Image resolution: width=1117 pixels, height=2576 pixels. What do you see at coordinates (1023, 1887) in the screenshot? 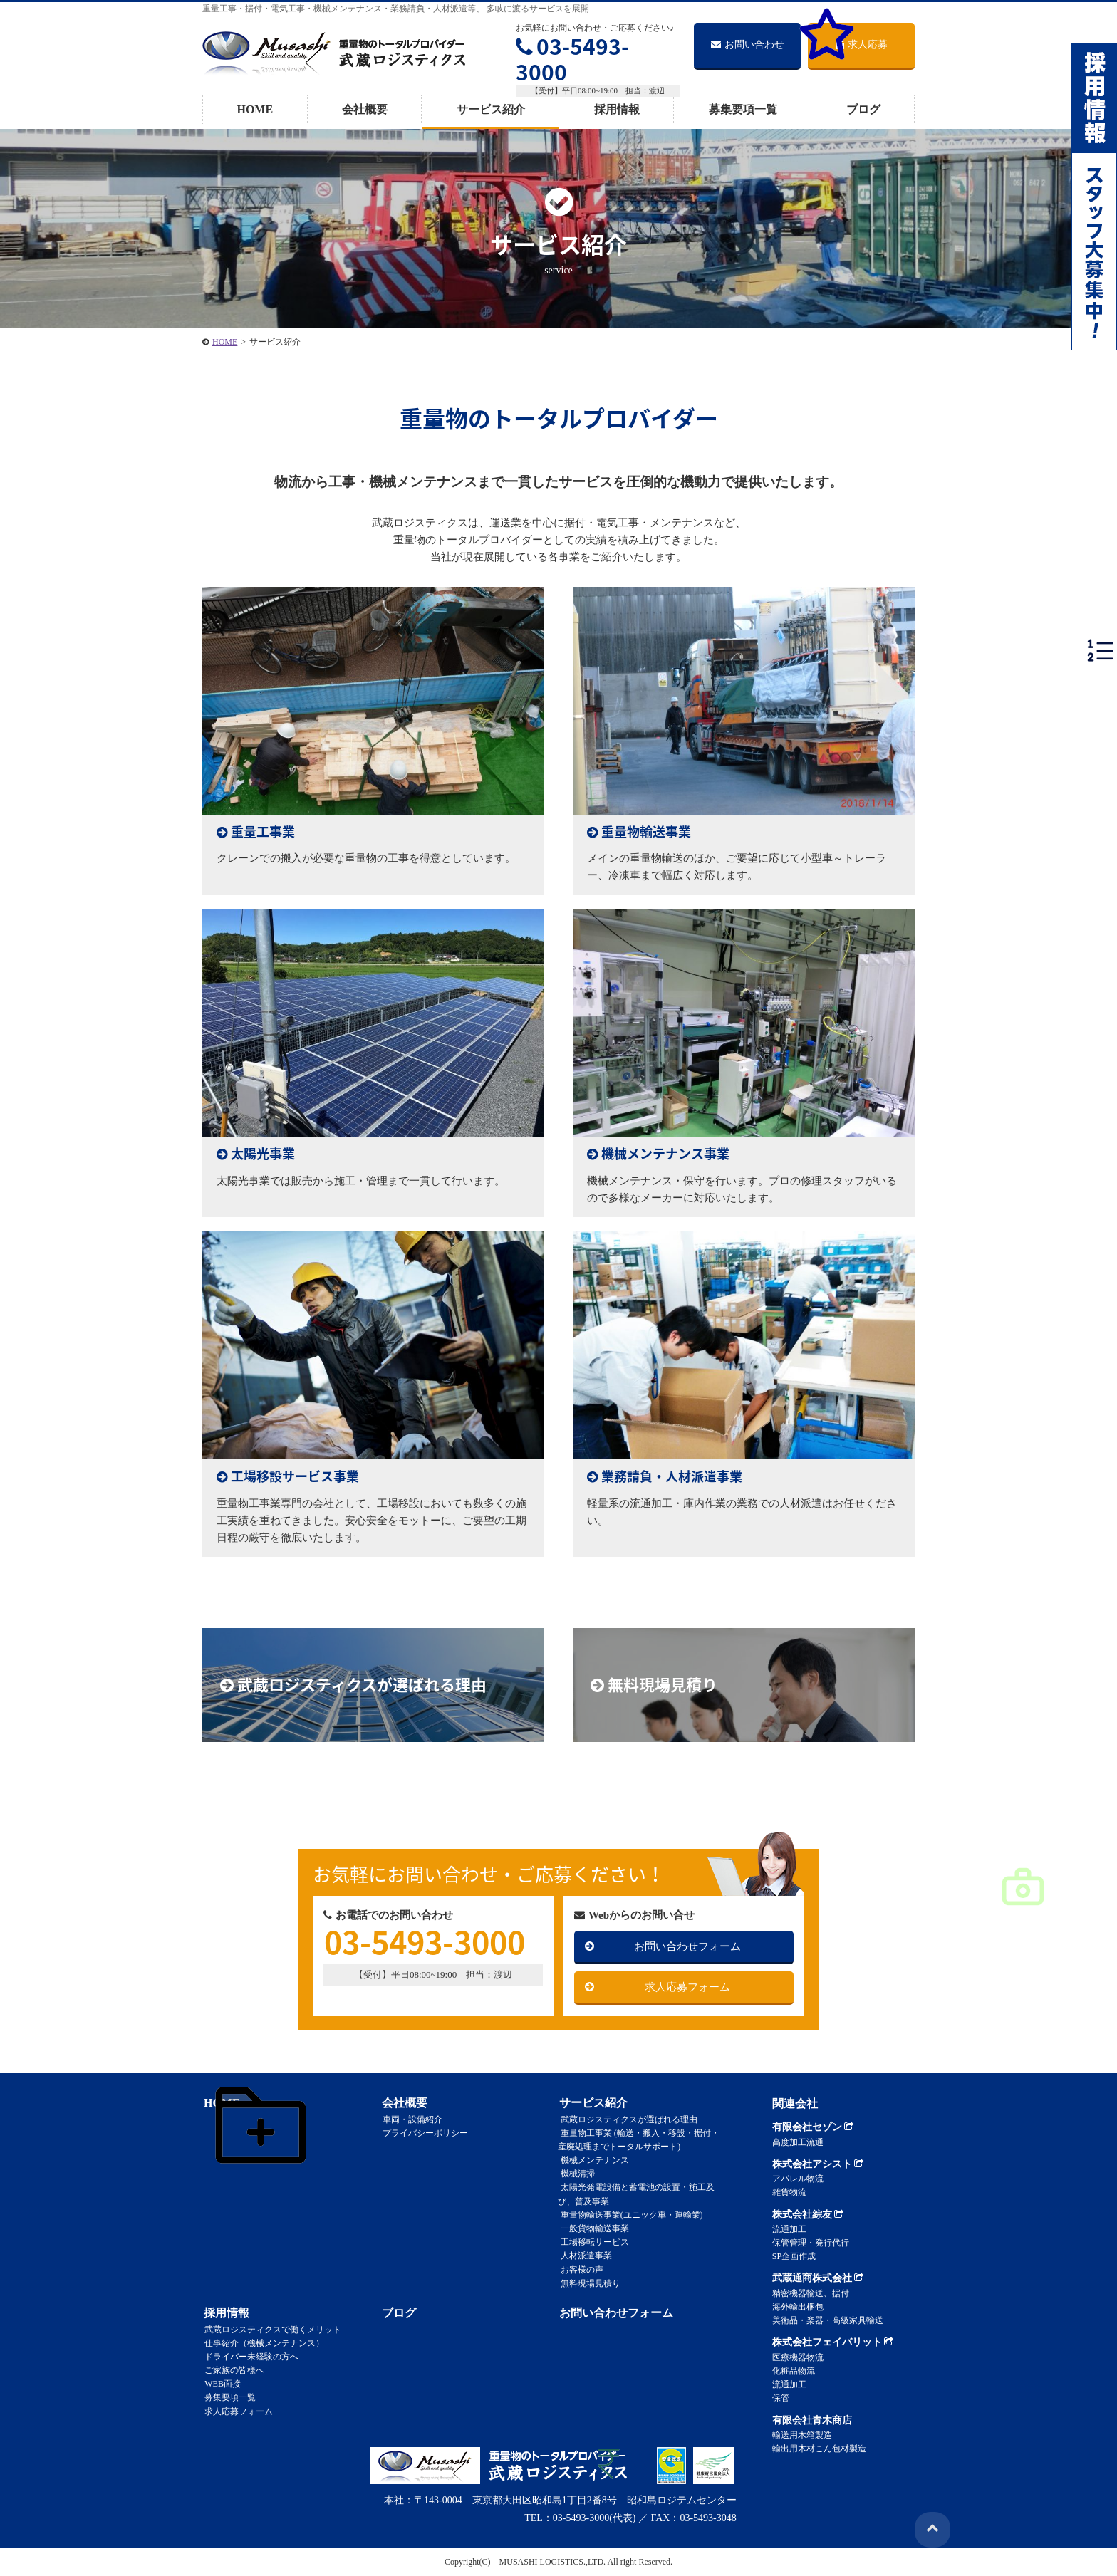
I see `open camera to take a photo` at bounding box center [1023, 1887].